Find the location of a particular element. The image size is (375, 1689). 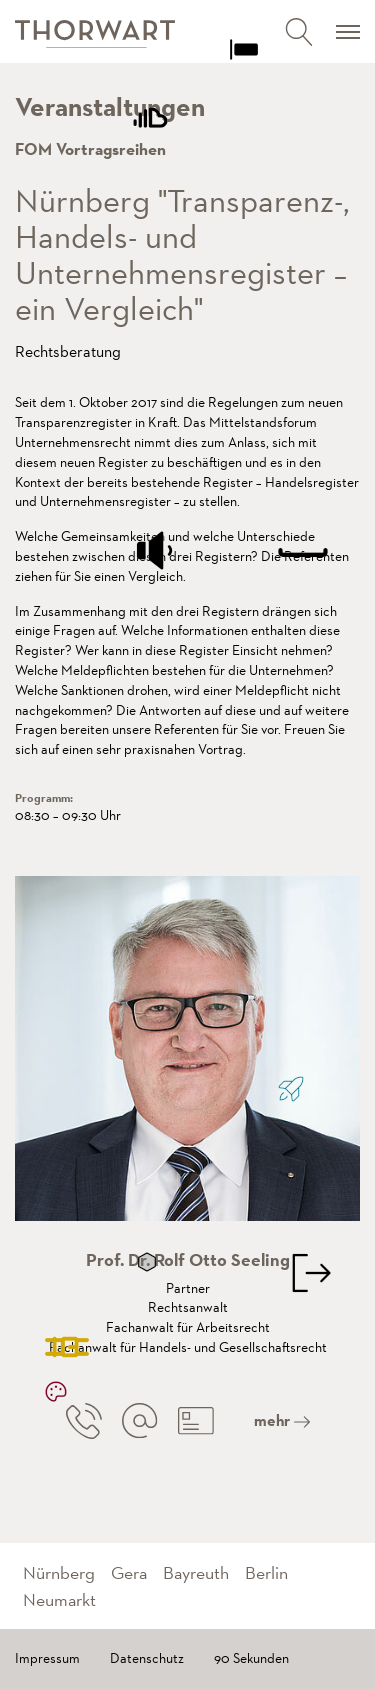

adjust volume to low level is located at coordinates (157, 550).